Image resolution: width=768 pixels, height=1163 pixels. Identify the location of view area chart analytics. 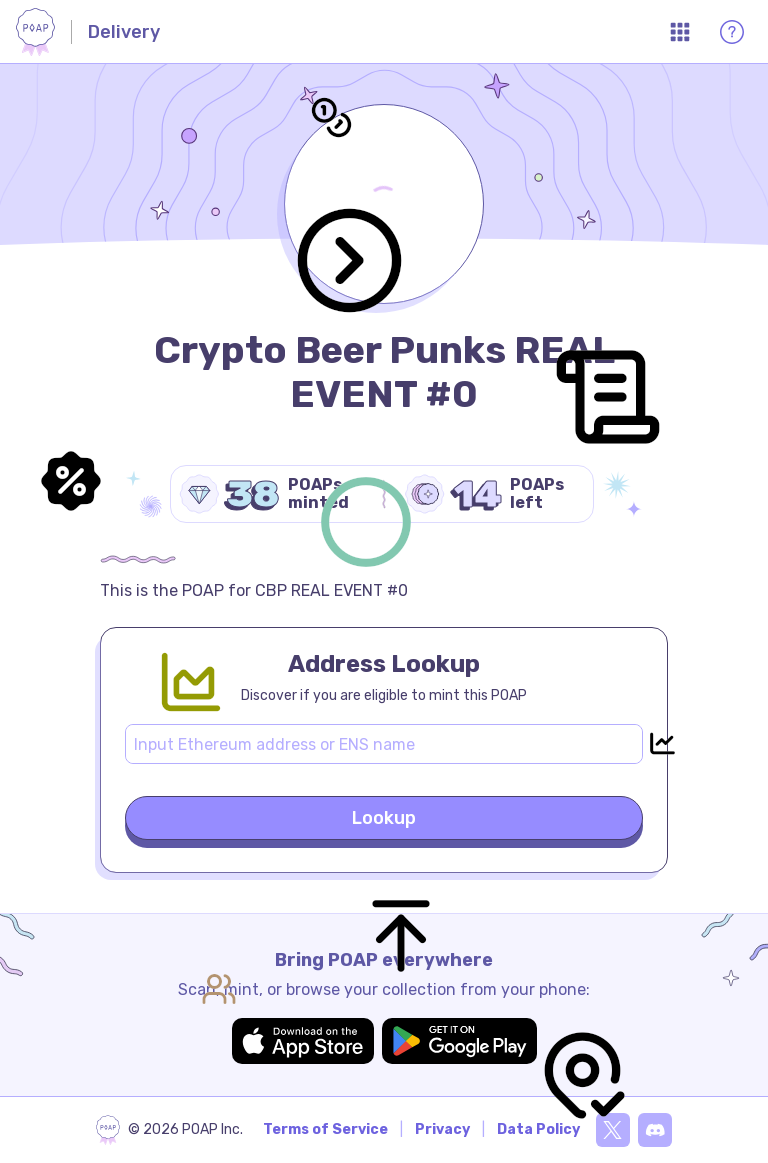
(191, 682).